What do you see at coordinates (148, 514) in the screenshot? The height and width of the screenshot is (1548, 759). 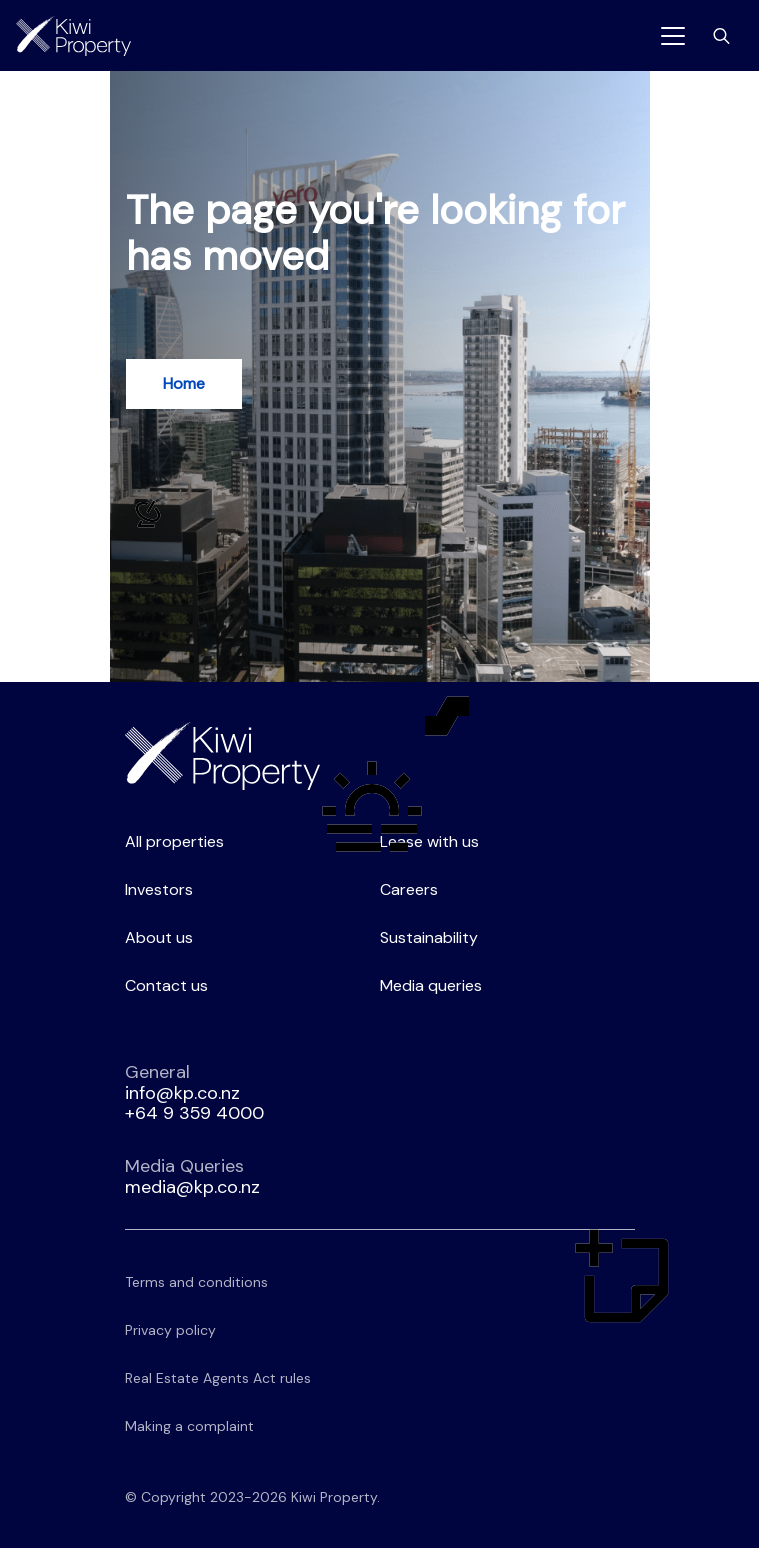 I see `access radar or scanning functionality` at bounding box center [148, 514].